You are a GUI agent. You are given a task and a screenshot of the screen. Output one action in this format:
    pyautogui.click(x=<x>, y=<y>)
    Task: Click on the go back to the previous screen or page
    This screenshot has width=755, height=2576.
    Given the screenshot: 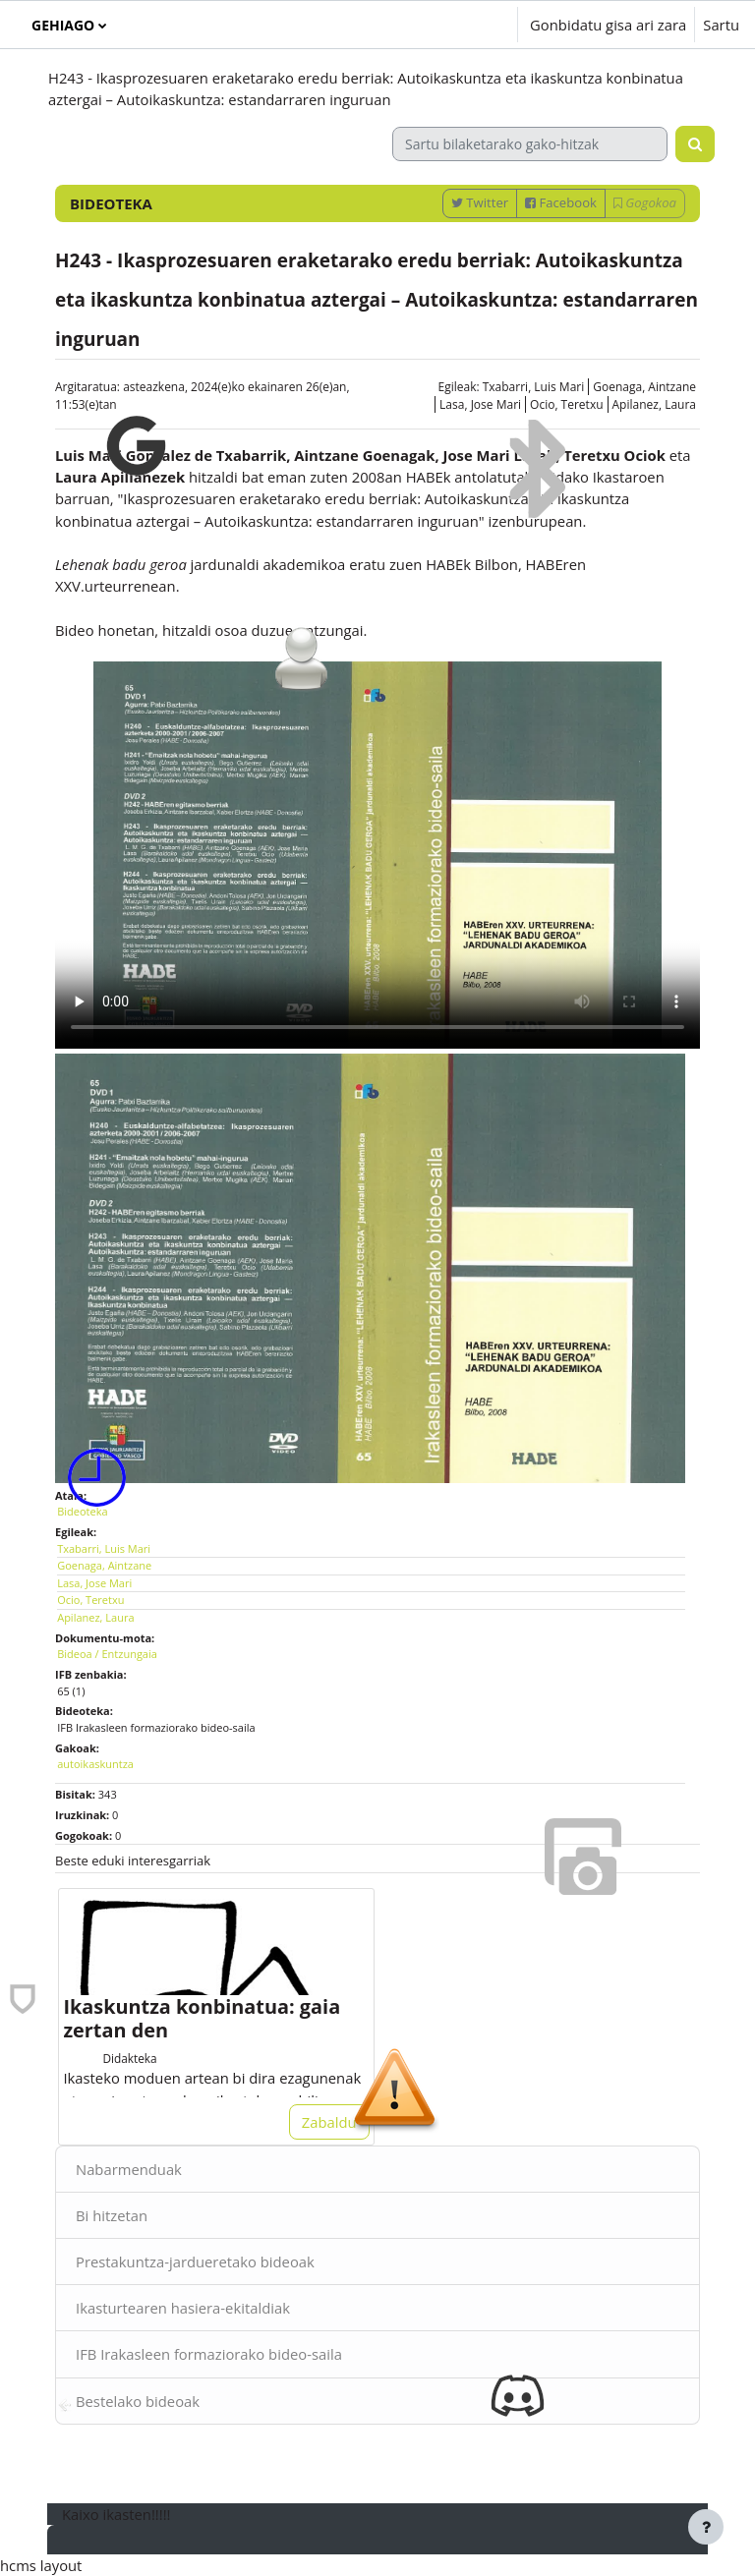 What is the action you would take?
    pyautogui.click(x=65, y=2405)
    